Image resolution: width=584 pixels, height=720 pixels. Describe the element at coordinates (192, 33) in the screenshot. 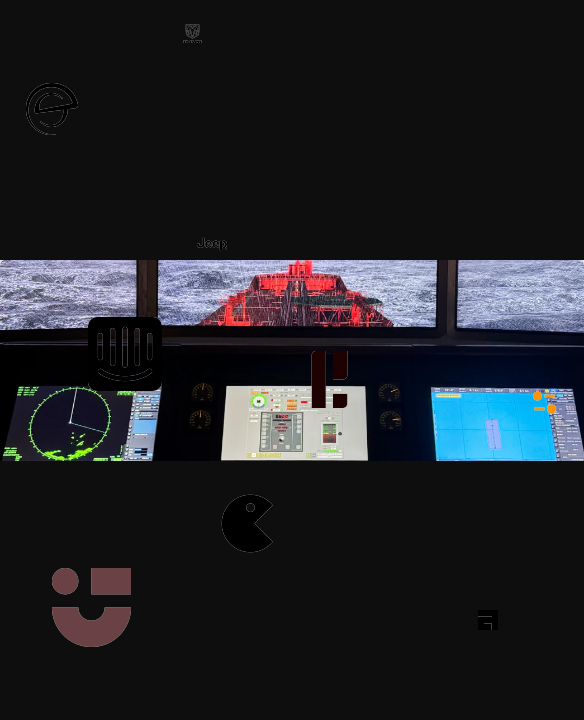

I see `RAM trucks brand logo` at that location.